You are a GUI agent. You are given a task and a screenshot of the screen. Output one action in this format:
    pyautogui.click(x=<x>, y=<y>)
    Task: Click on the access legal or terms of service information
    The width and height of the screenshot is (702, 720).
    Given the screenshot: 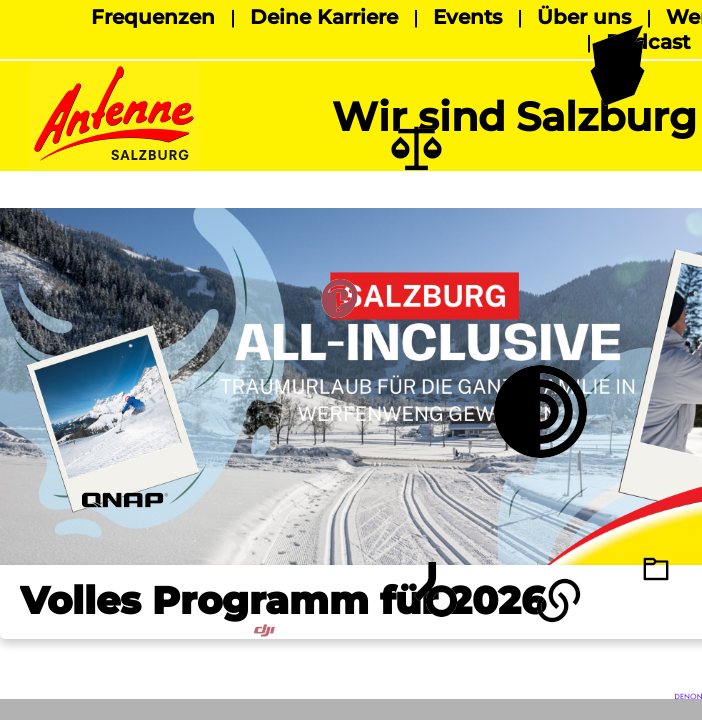 What is the action you would take?
    pyautogui.click(x=416, y=149)
    